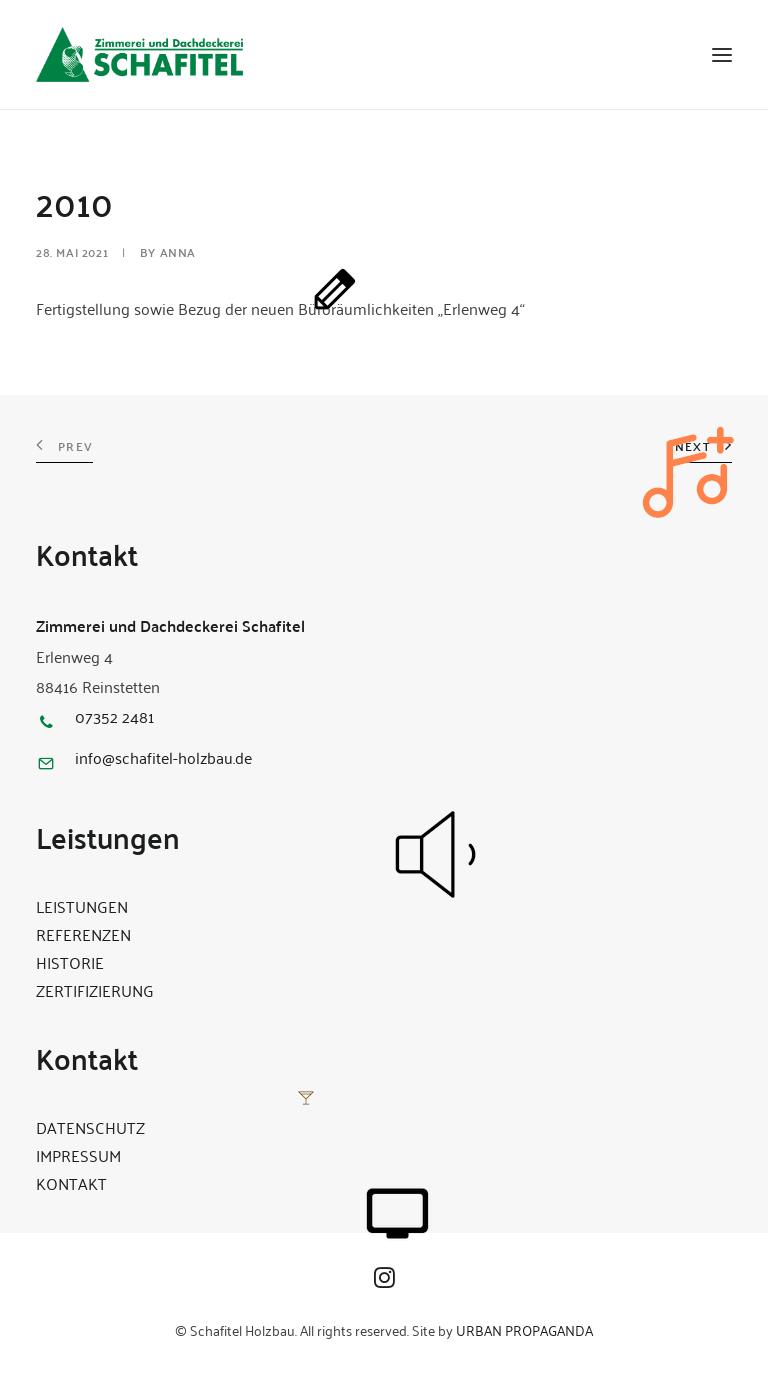  Describe the element at coordinates (690, 474) in the screenshot. I see `add a new song to your library` at that location.